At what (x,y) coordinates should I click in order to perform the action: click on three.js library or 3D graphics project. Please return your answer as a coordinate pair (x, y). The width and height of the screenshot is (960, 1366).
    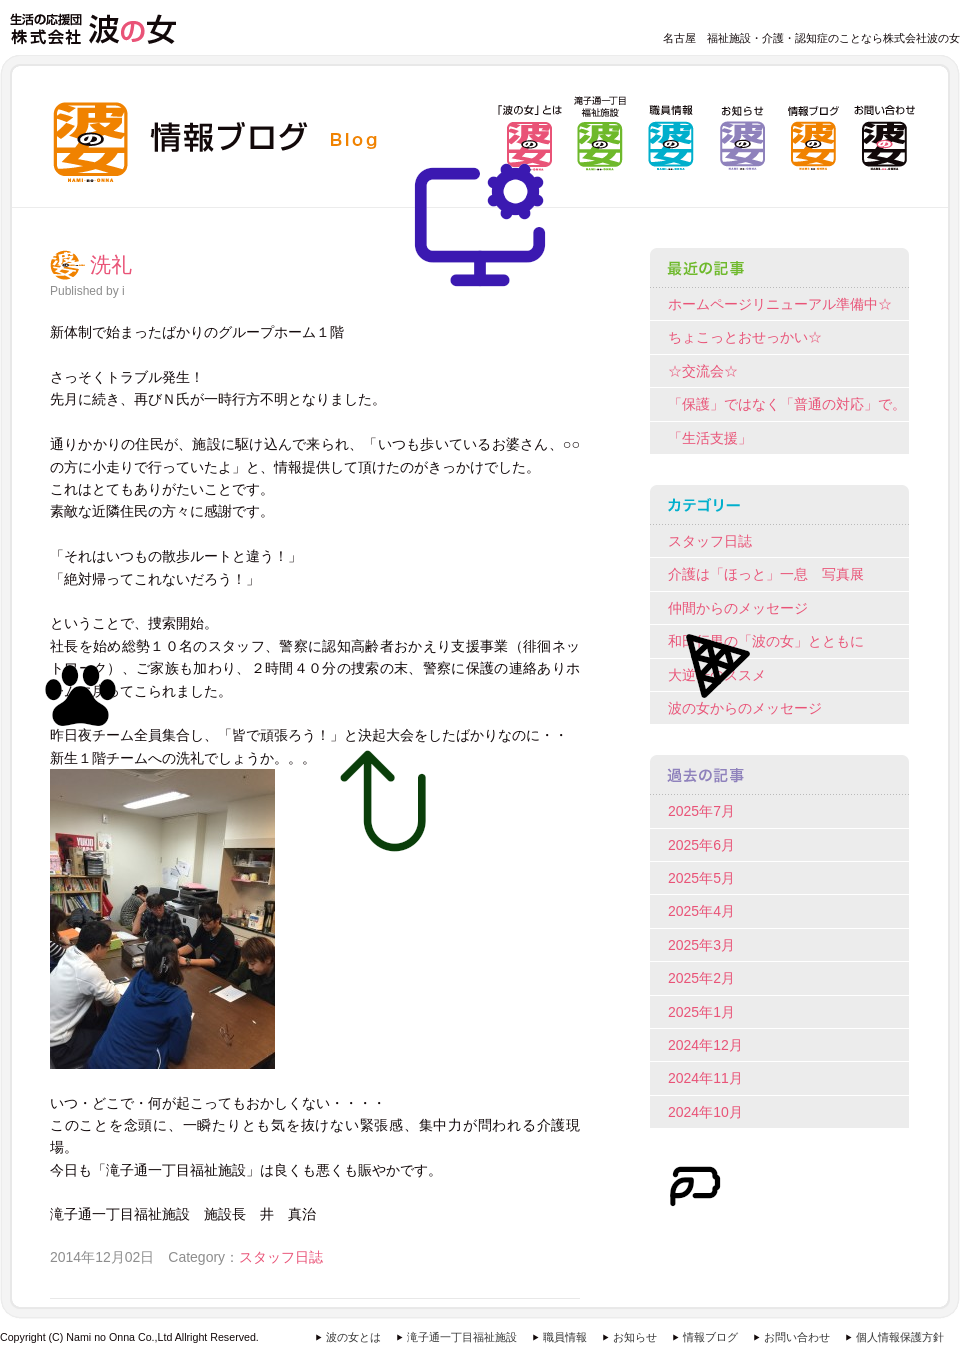
    Looking at the image, I should click on (716, 664).